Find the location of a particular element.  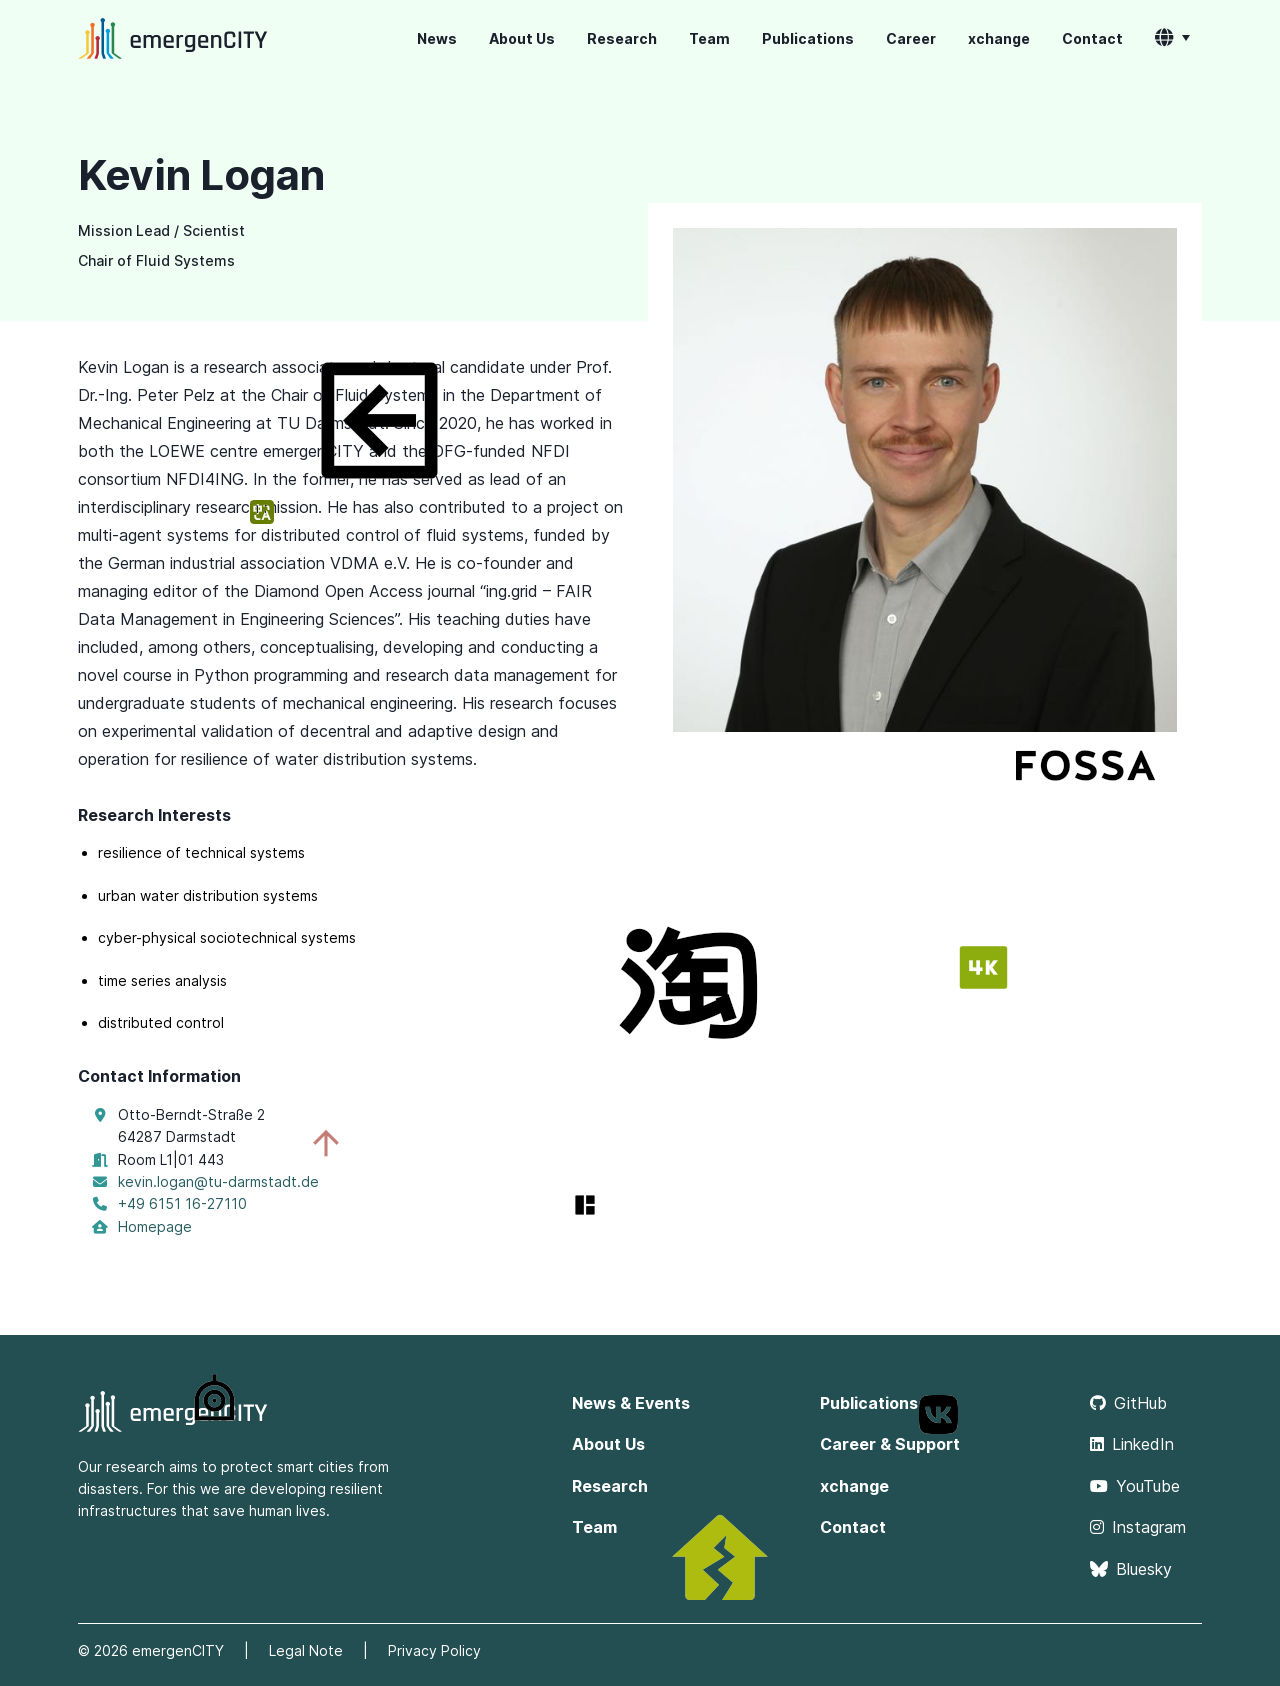

access AI assistant or chatbot feature is located at coordinates (214, 1398).